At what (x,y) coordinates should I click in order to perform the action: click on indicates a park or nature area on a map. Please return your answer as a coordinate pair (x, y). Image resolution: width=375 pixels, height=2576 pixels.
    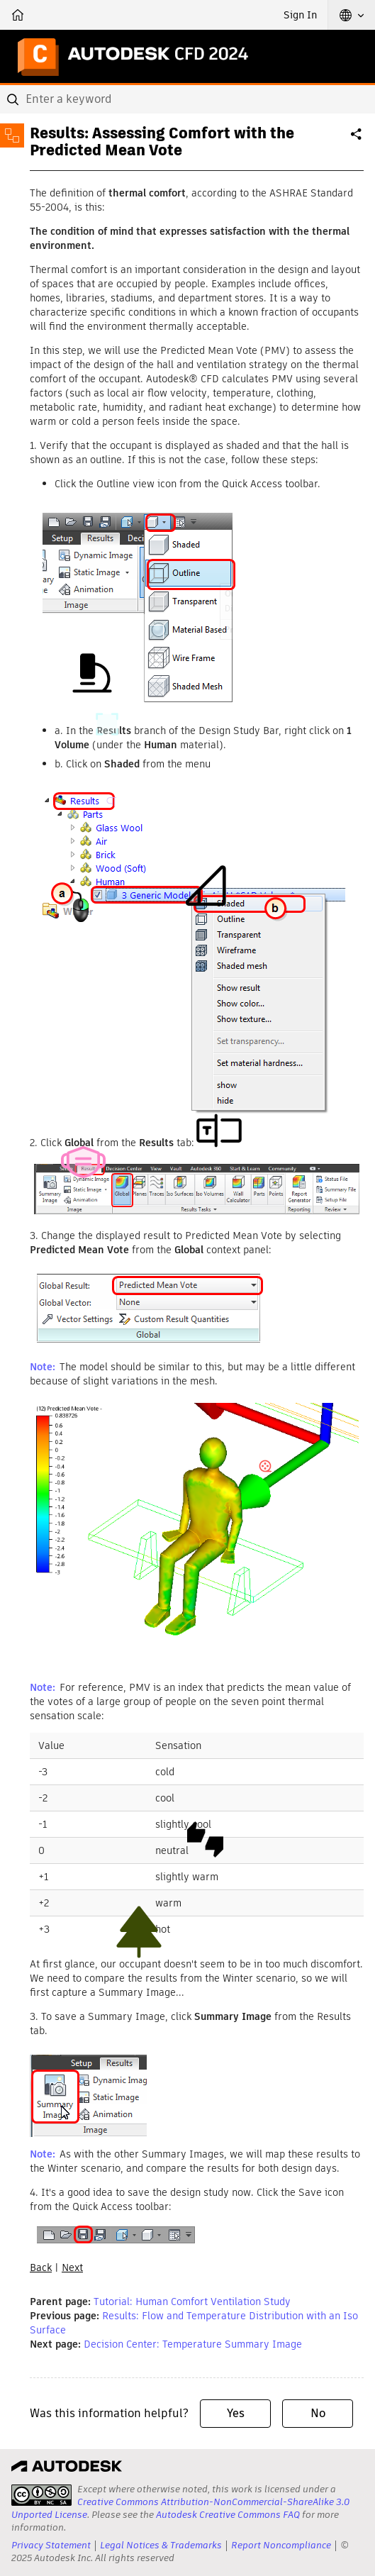
    Looking at the image, I should click on (139, 1932).